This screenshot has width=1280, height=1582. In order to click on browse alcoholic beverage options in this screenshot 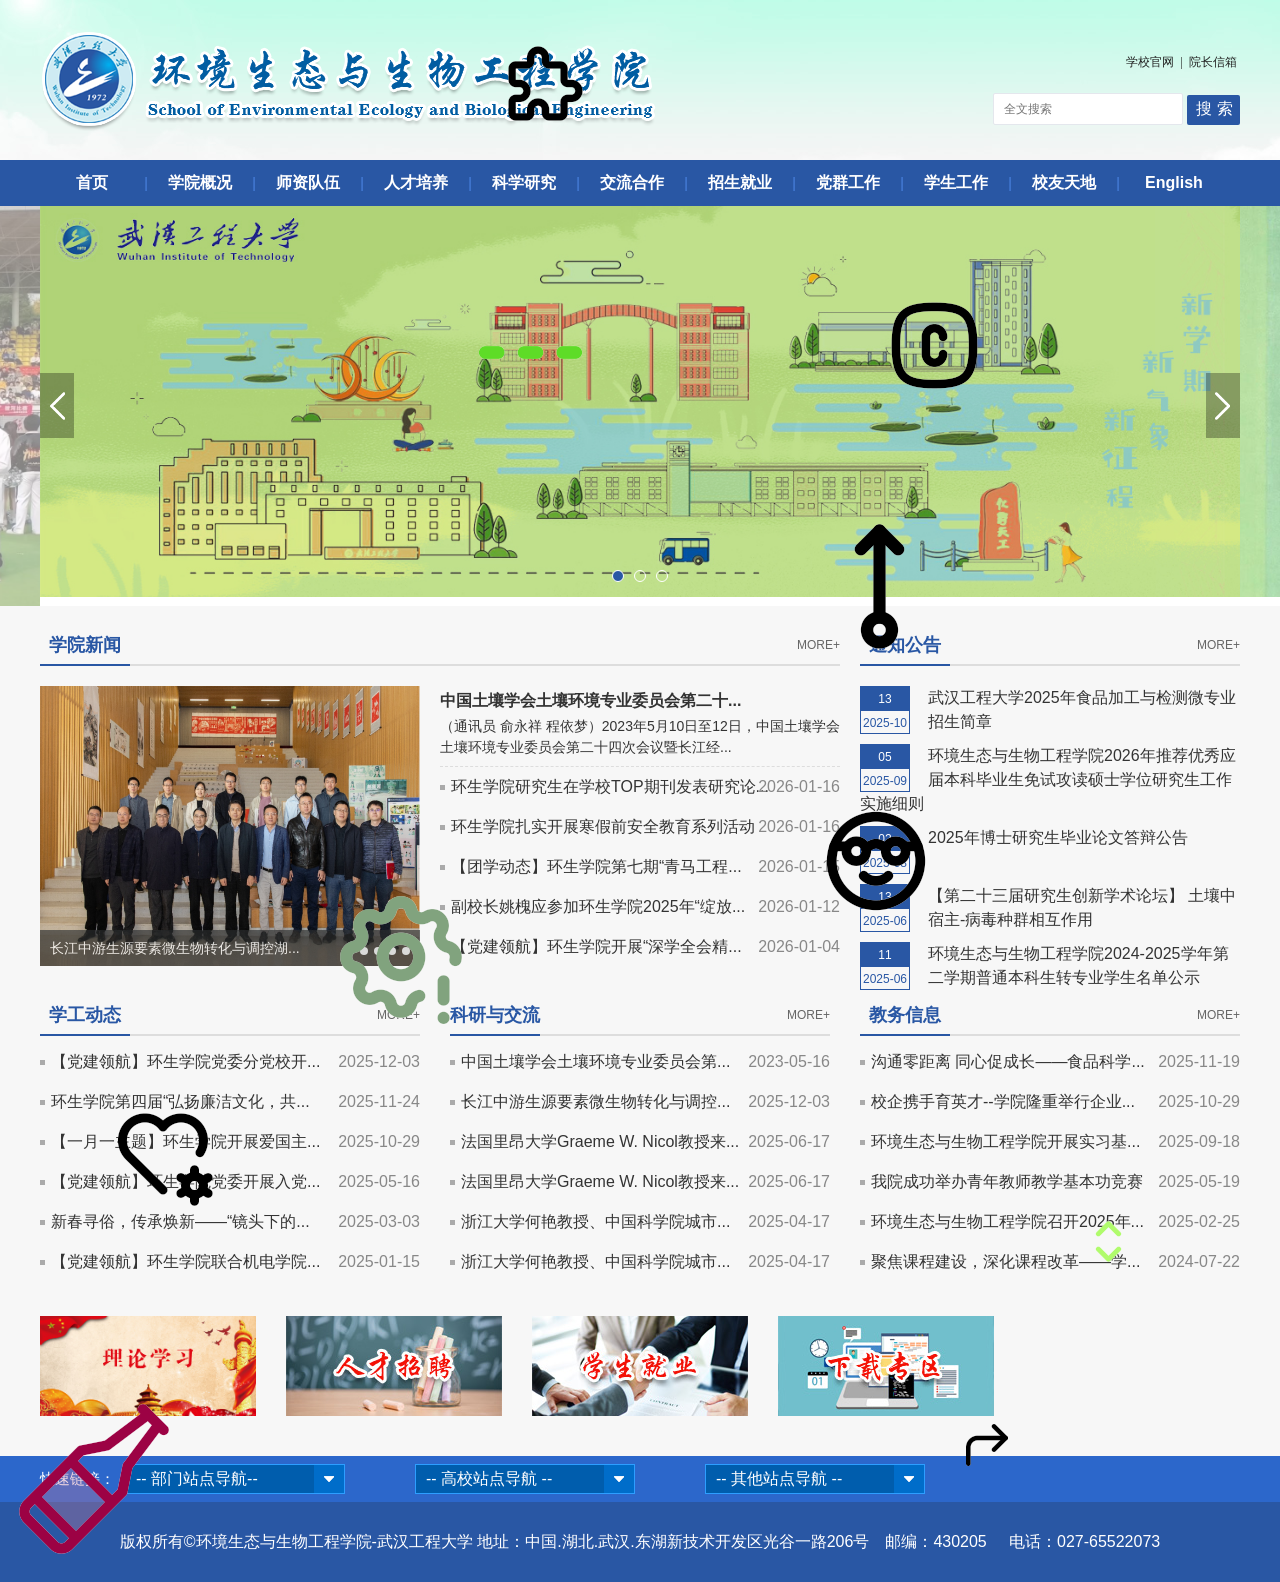, I will do `click(91, 1481)`.